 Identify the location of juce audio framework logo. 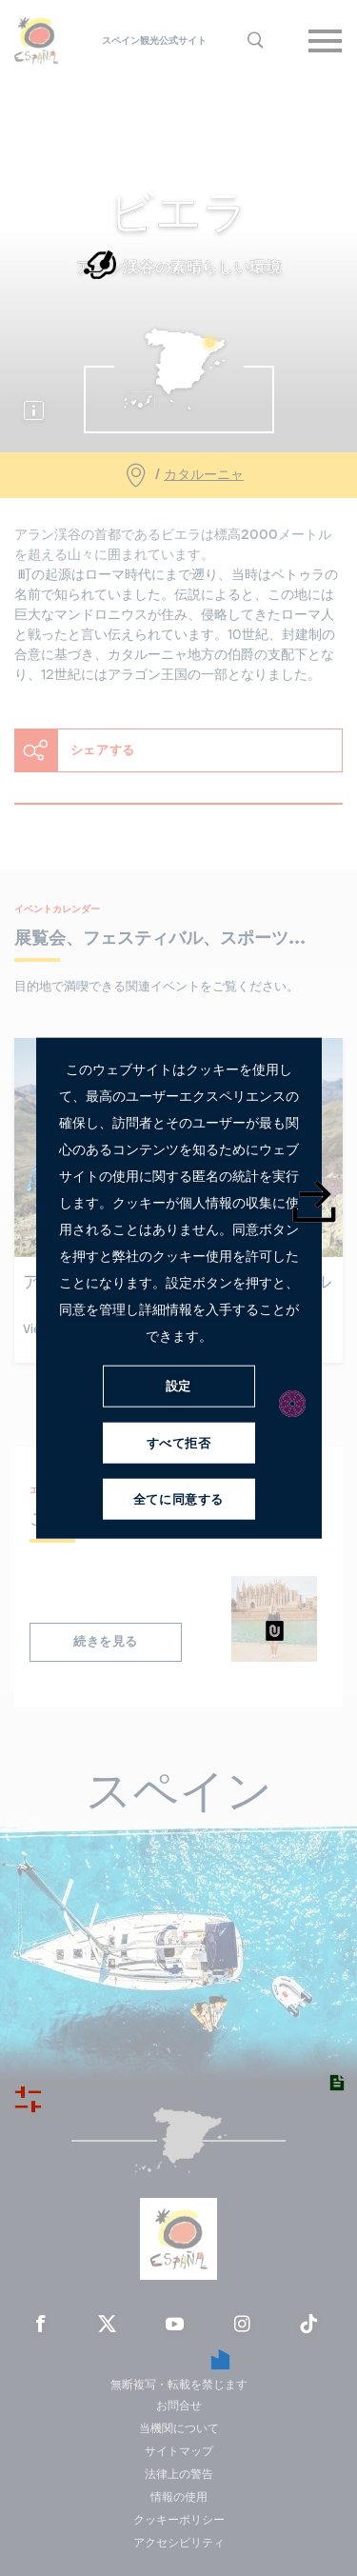
(292, 1404).